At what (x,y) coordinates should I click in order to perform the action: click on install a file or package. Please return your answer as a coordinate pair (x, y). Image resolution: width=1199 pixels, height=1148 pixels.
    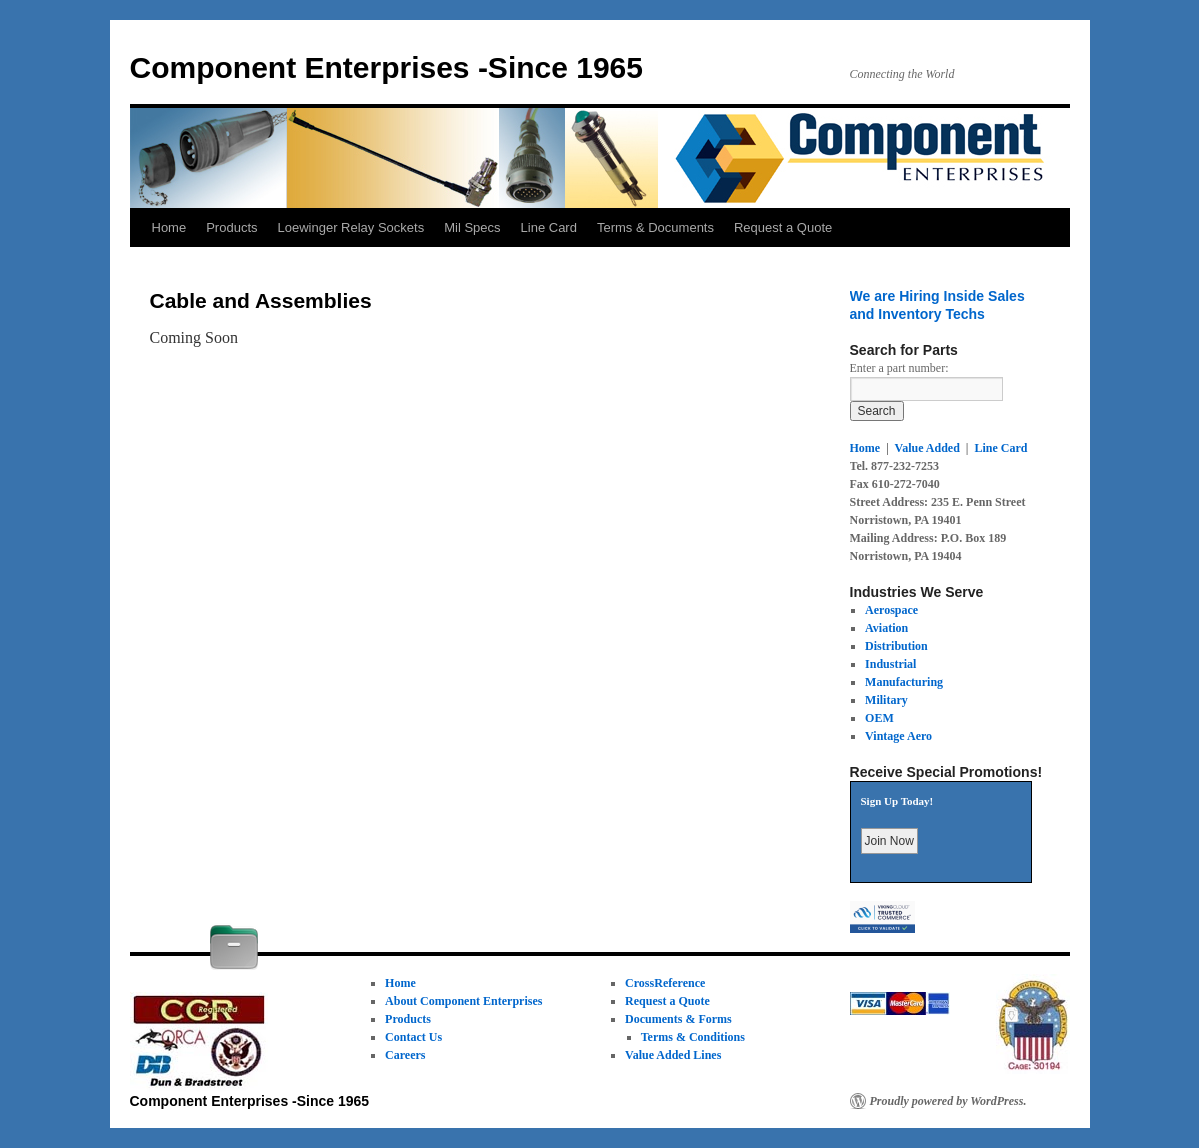
    Looking at the image, I should click on (1011, 1014).